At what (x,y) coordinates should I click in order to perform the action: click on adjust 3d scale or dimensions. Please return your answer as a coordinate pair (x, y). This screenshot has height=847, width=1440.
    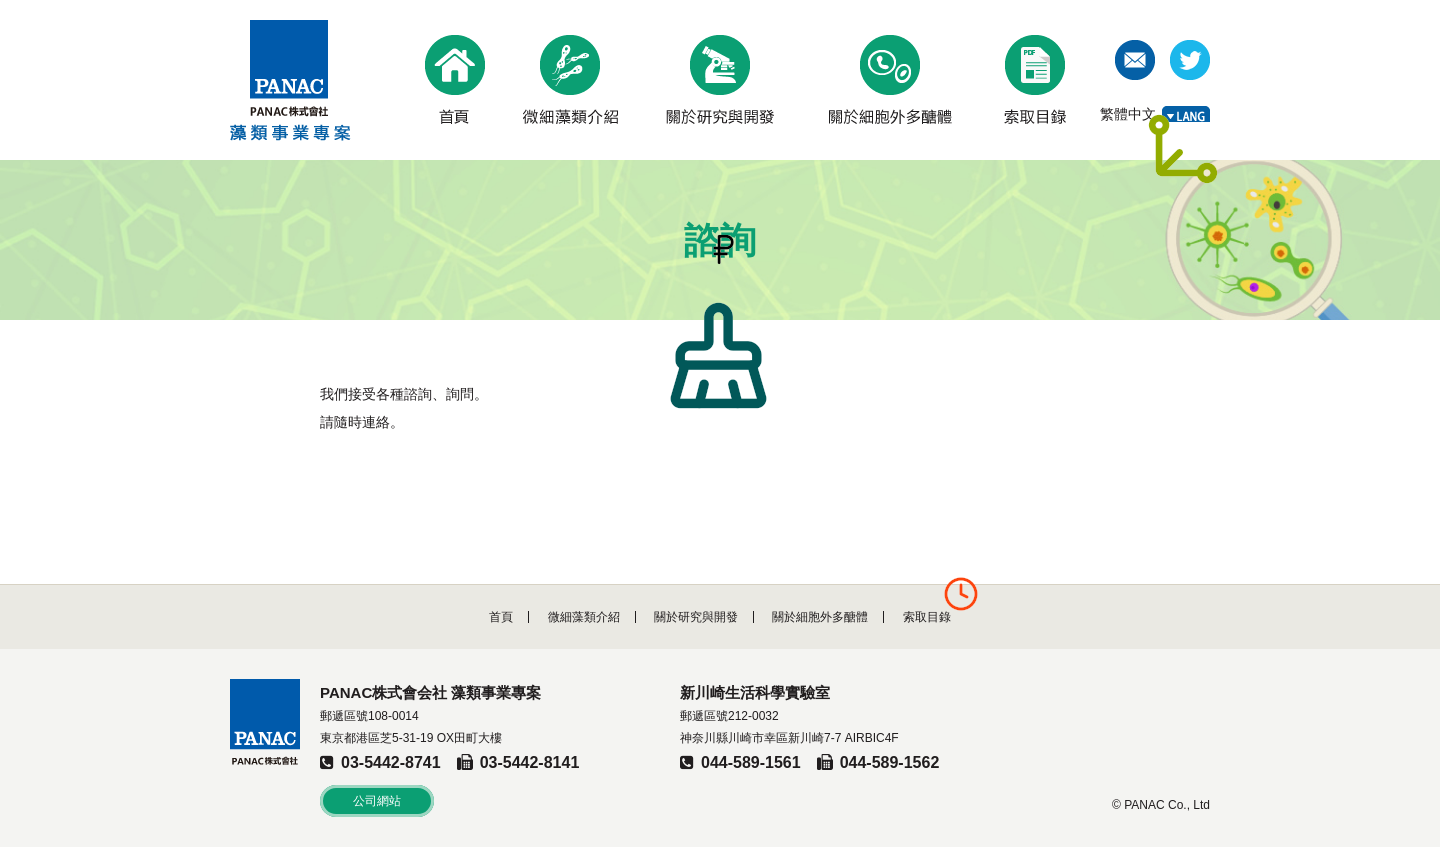
    Looking at the image, I should click on (1183, 149).